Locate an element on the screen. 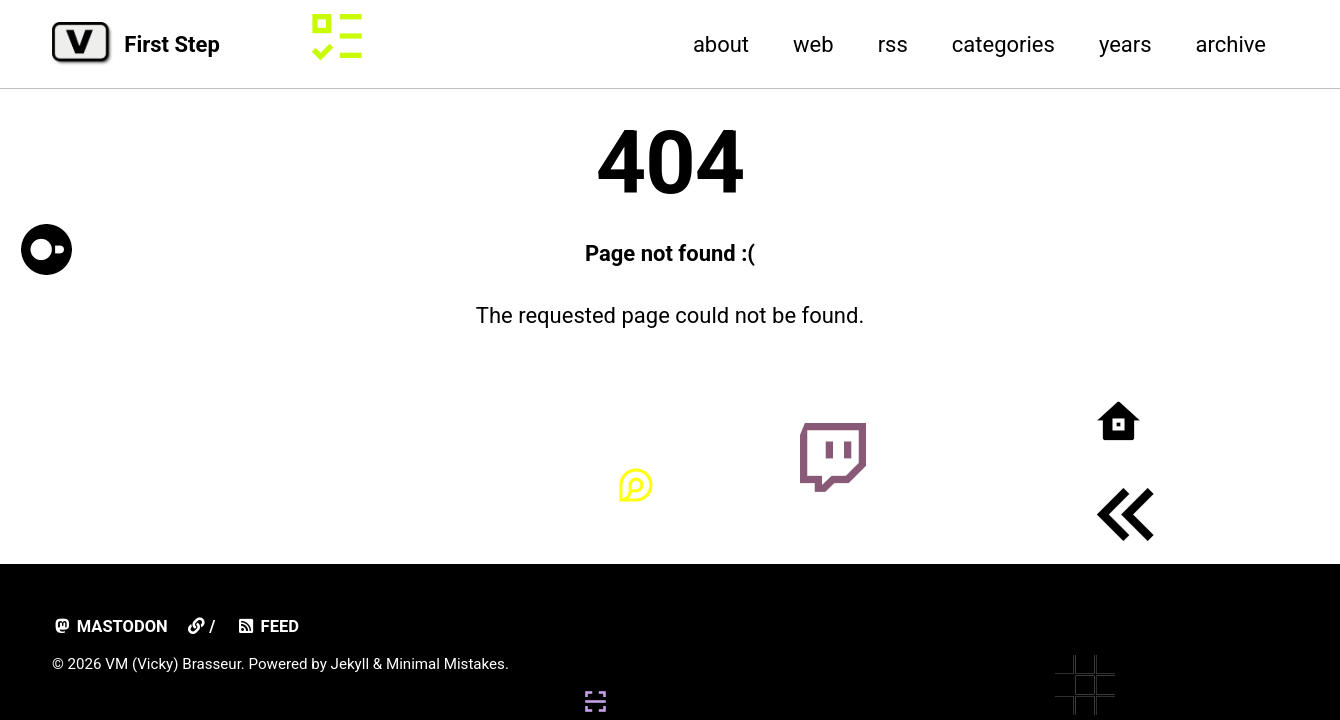  view completed tasks in a checklist is located at coordinates (337, 36).